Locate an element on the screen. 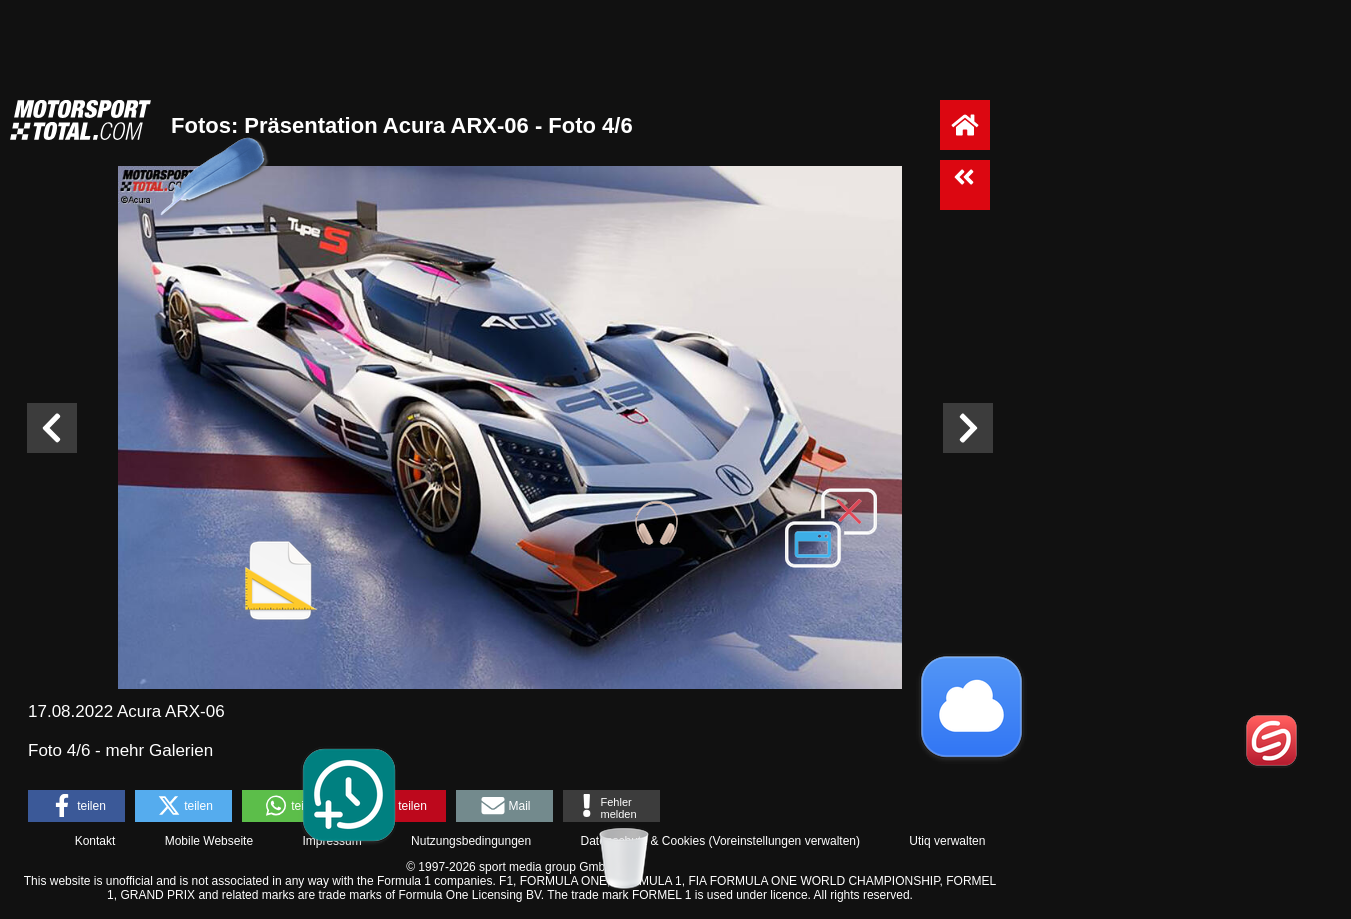 The height and width of the screenshot is (919, 1351). add a new timer or time entry is located at coordinates (348, 794).